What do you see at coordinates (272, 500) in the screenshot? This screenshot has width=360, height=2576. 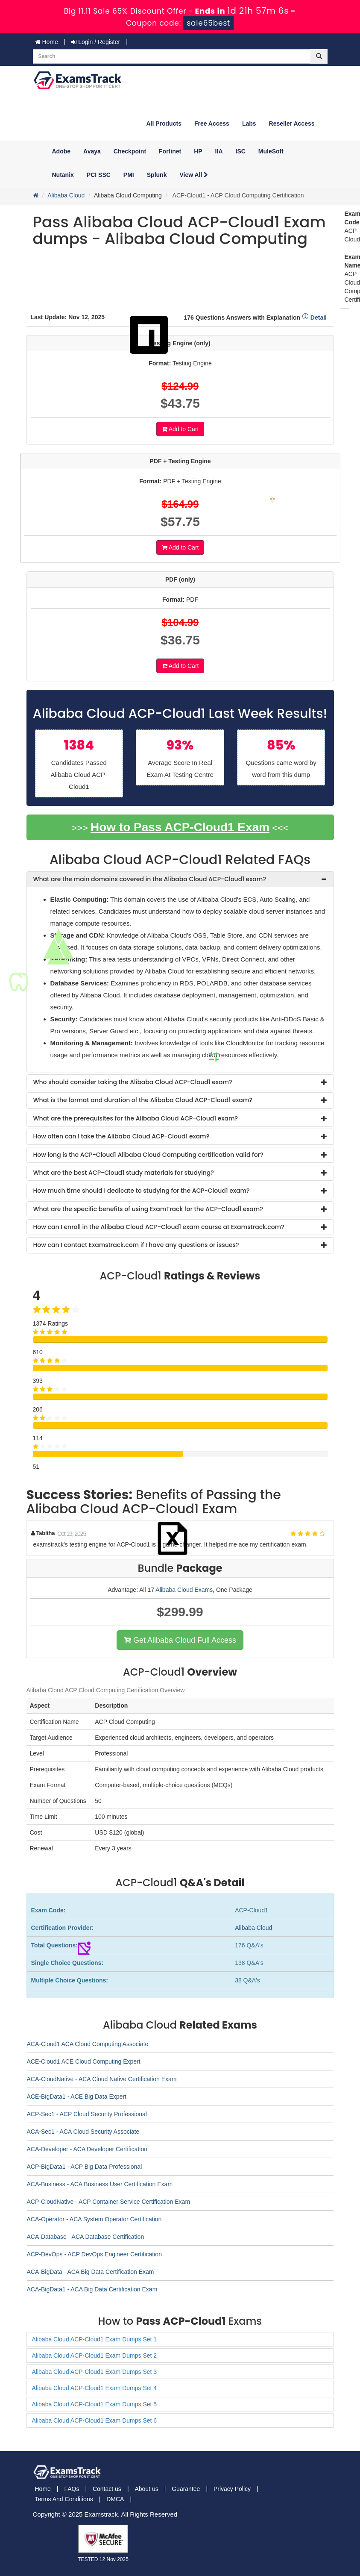 I see `religious or faith-related content` at bounding box center [272, 500].